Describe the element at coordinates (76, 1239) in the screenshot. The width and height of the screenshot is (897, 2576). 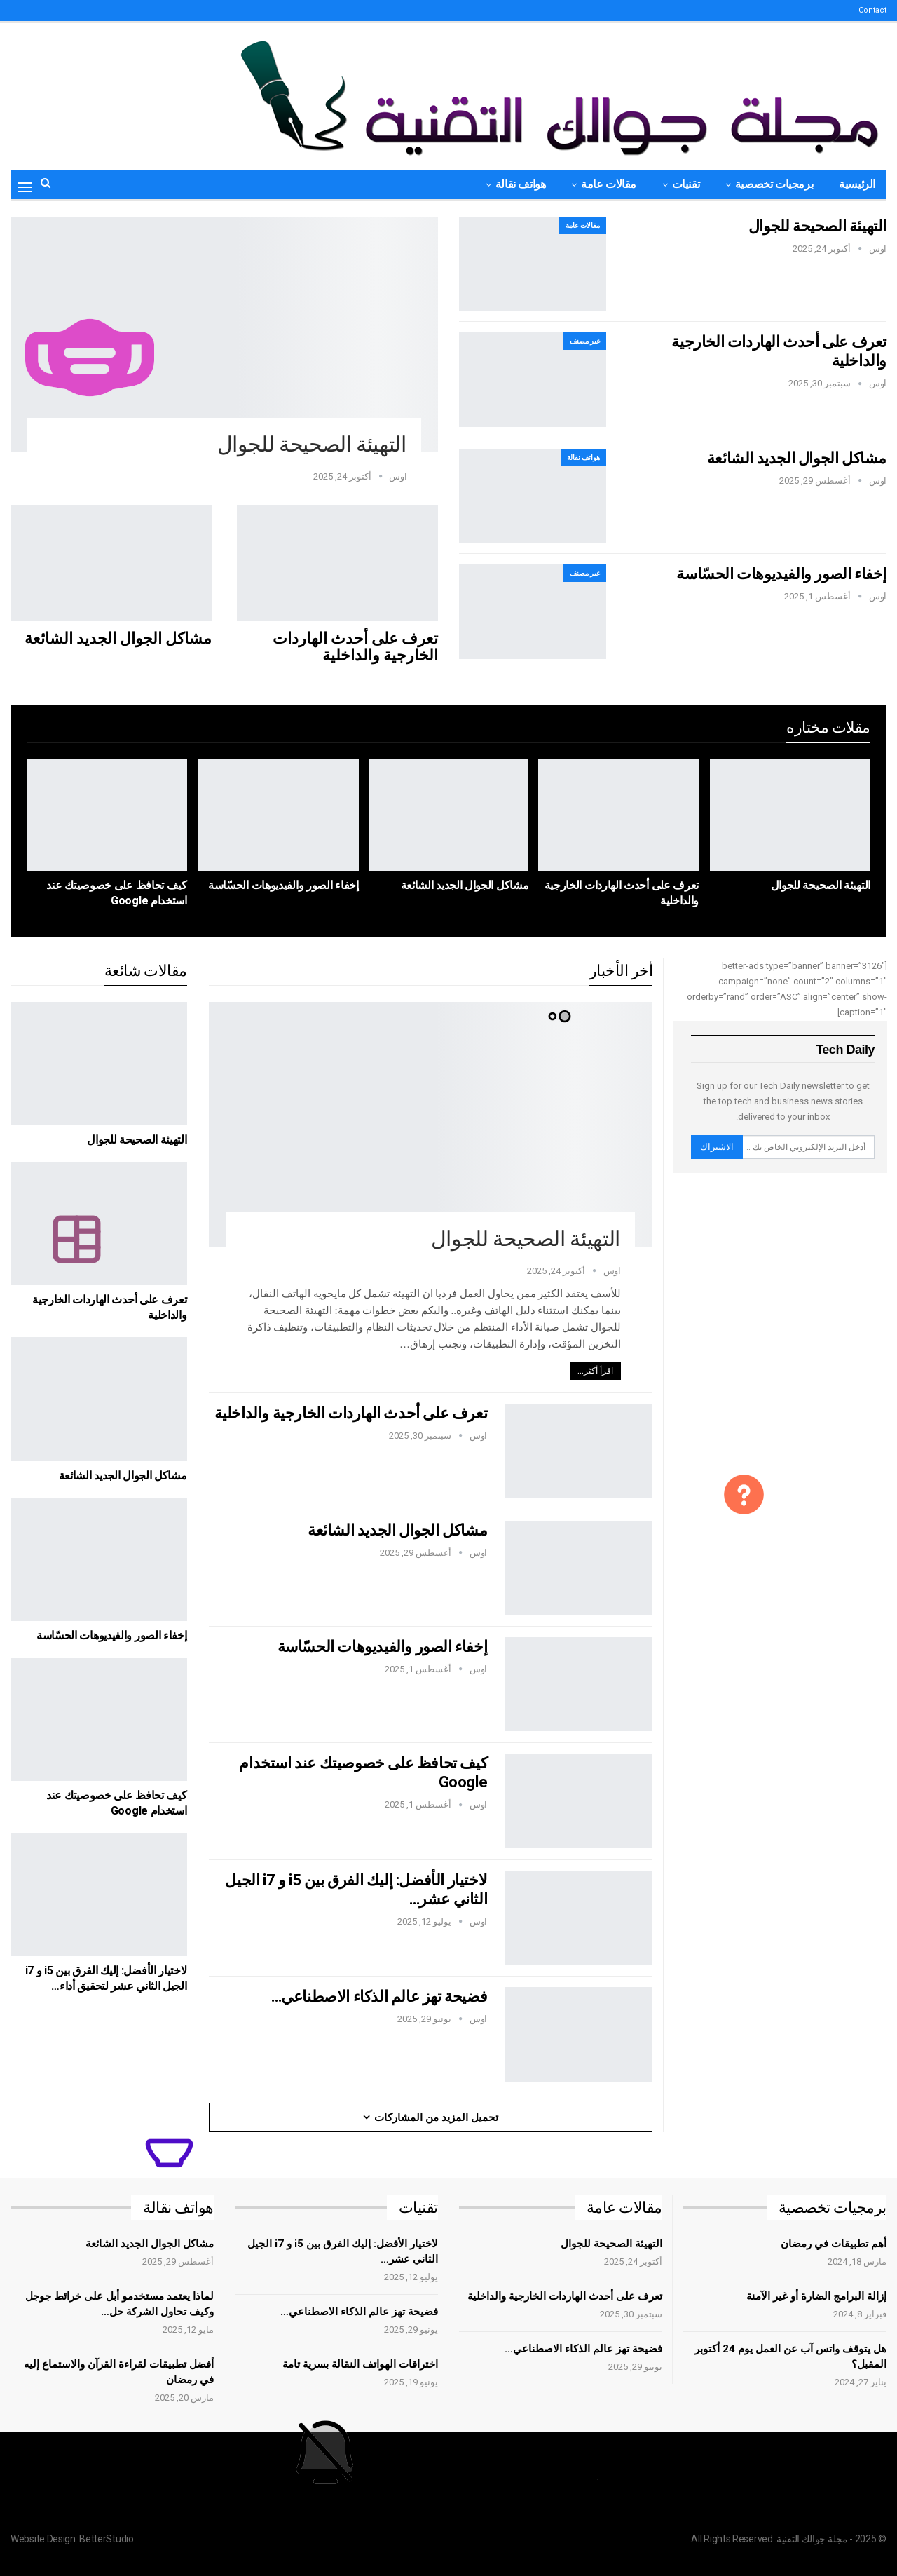
I see `switch to split board layout view` at that location.